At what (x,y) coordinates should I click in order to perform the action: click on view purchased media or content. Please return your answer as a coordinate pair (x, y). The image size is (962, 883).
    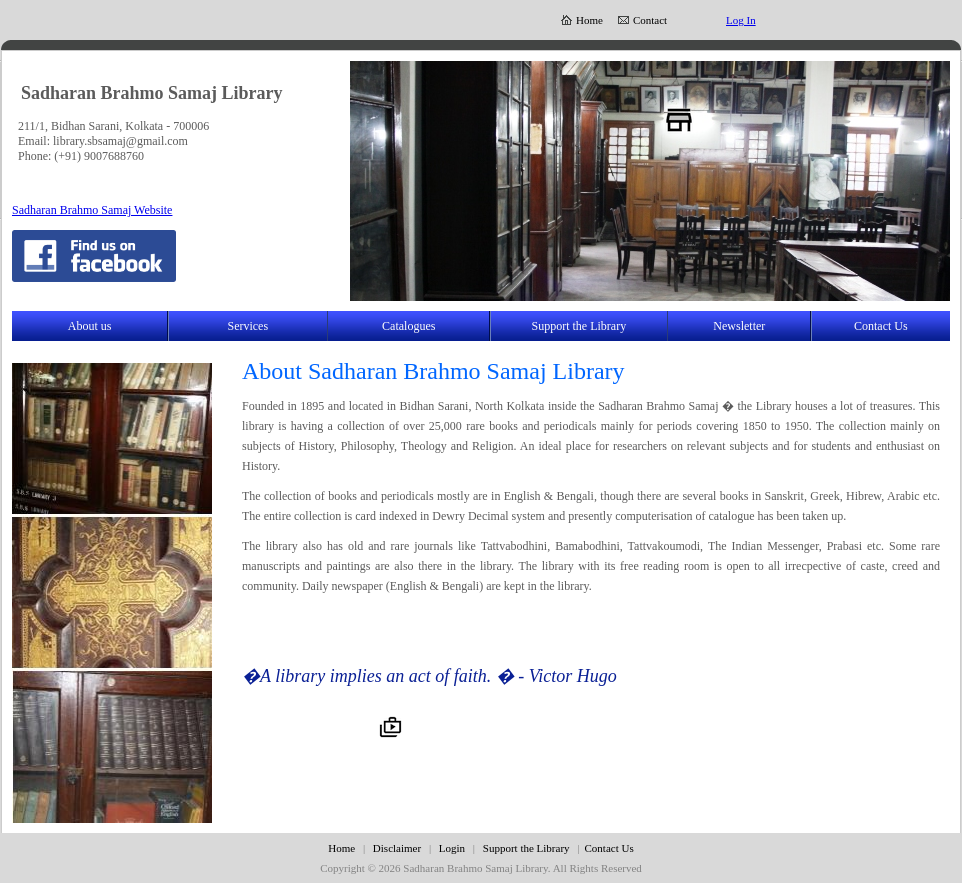
    Looking at the image, I should click on (390, 727).